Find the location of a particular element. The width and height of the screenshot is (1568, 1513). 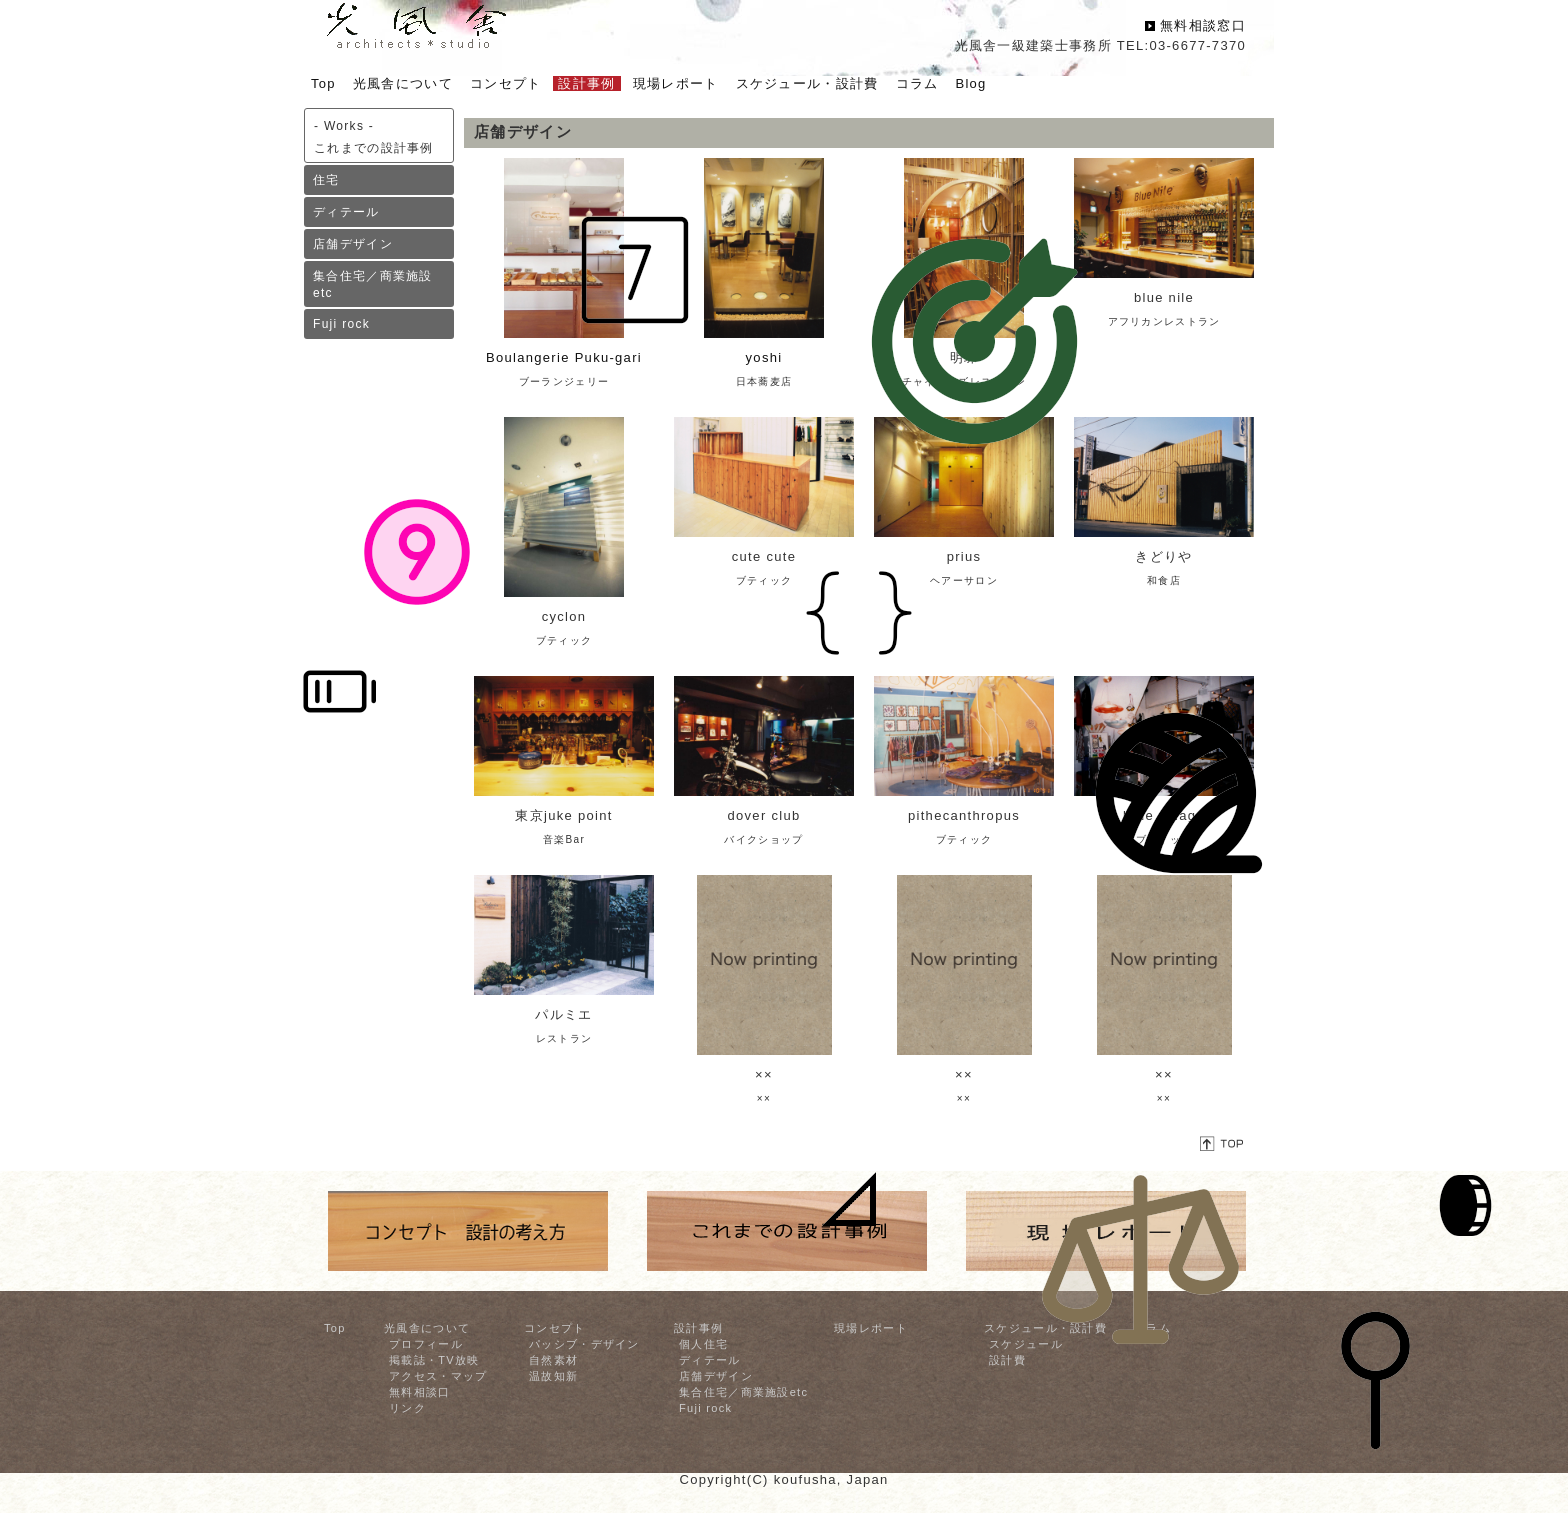

access legal or terms of service information is located at coordinates (1140, 1259).